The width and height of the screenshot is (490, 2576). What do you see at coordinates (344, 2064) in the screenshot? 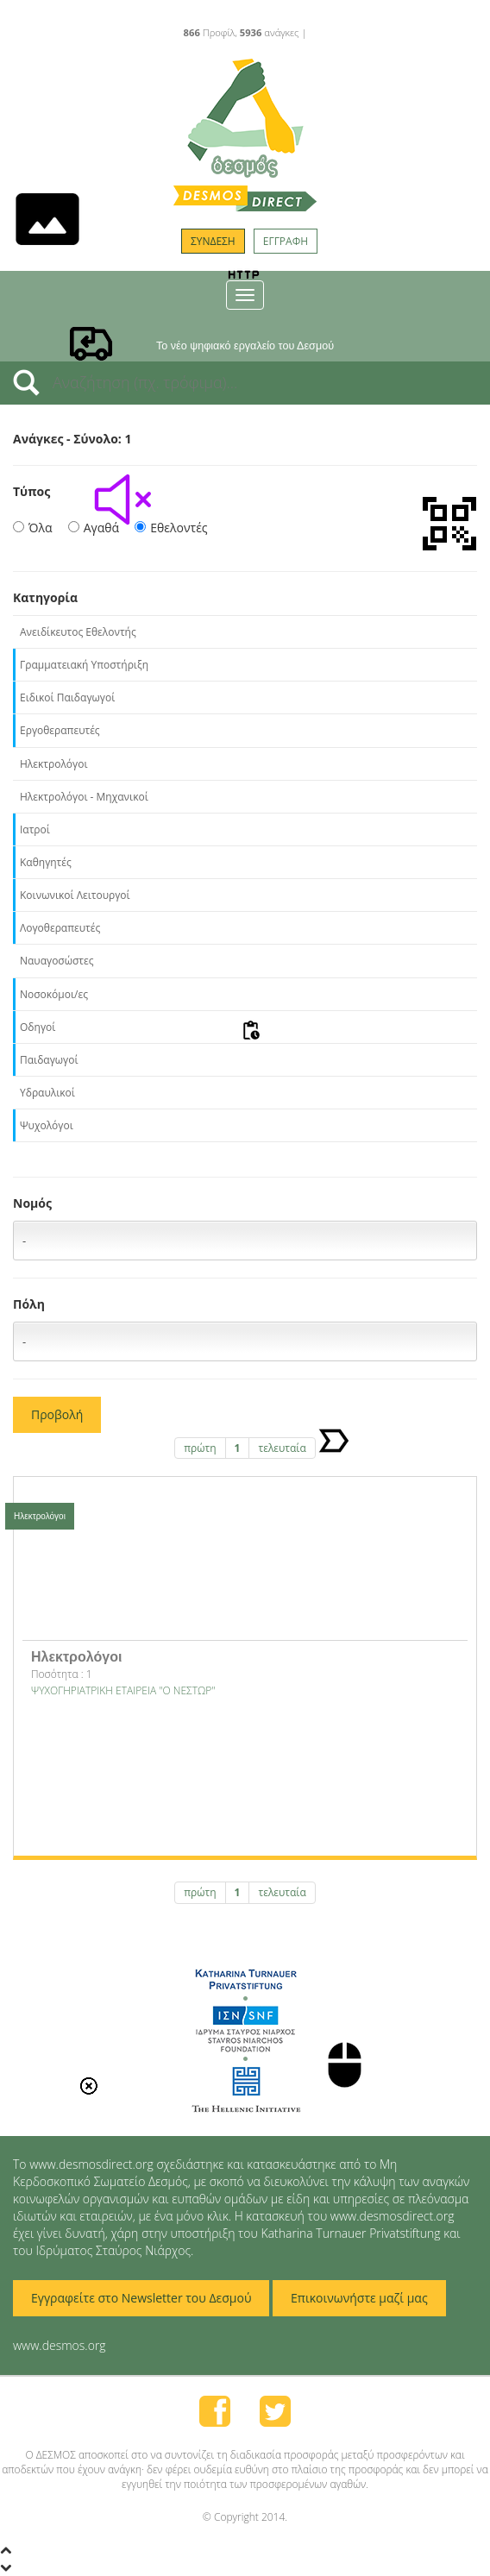
I see `mouse settings or preferences` at bounding box center [344, 2064].